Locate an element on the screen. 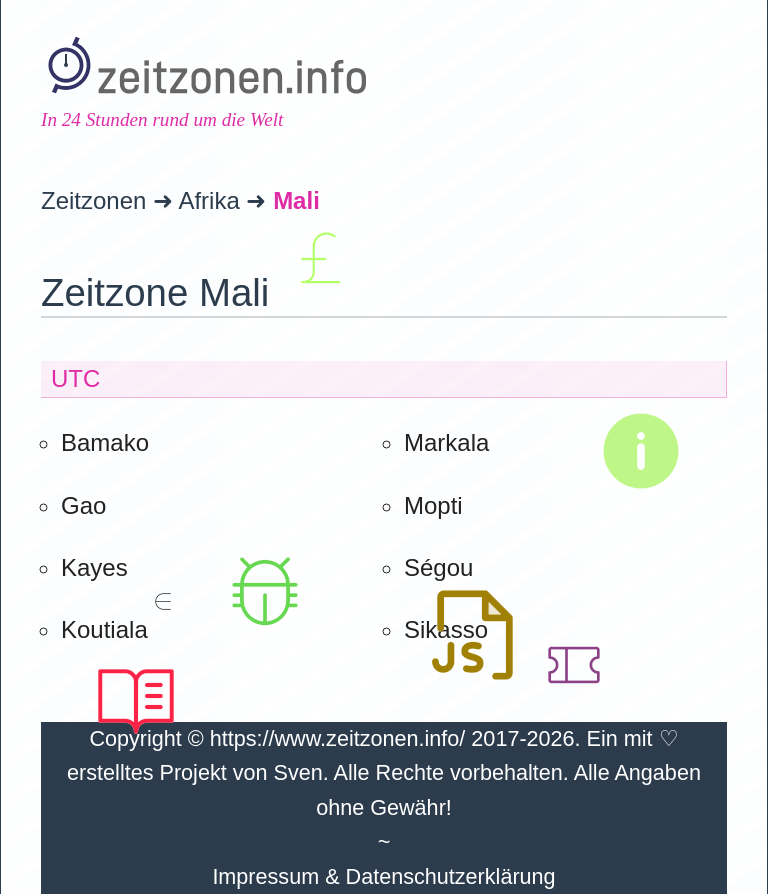 This screenshot has width=768, height=894. view your tickets or passes is located at coordinates (574, 665).